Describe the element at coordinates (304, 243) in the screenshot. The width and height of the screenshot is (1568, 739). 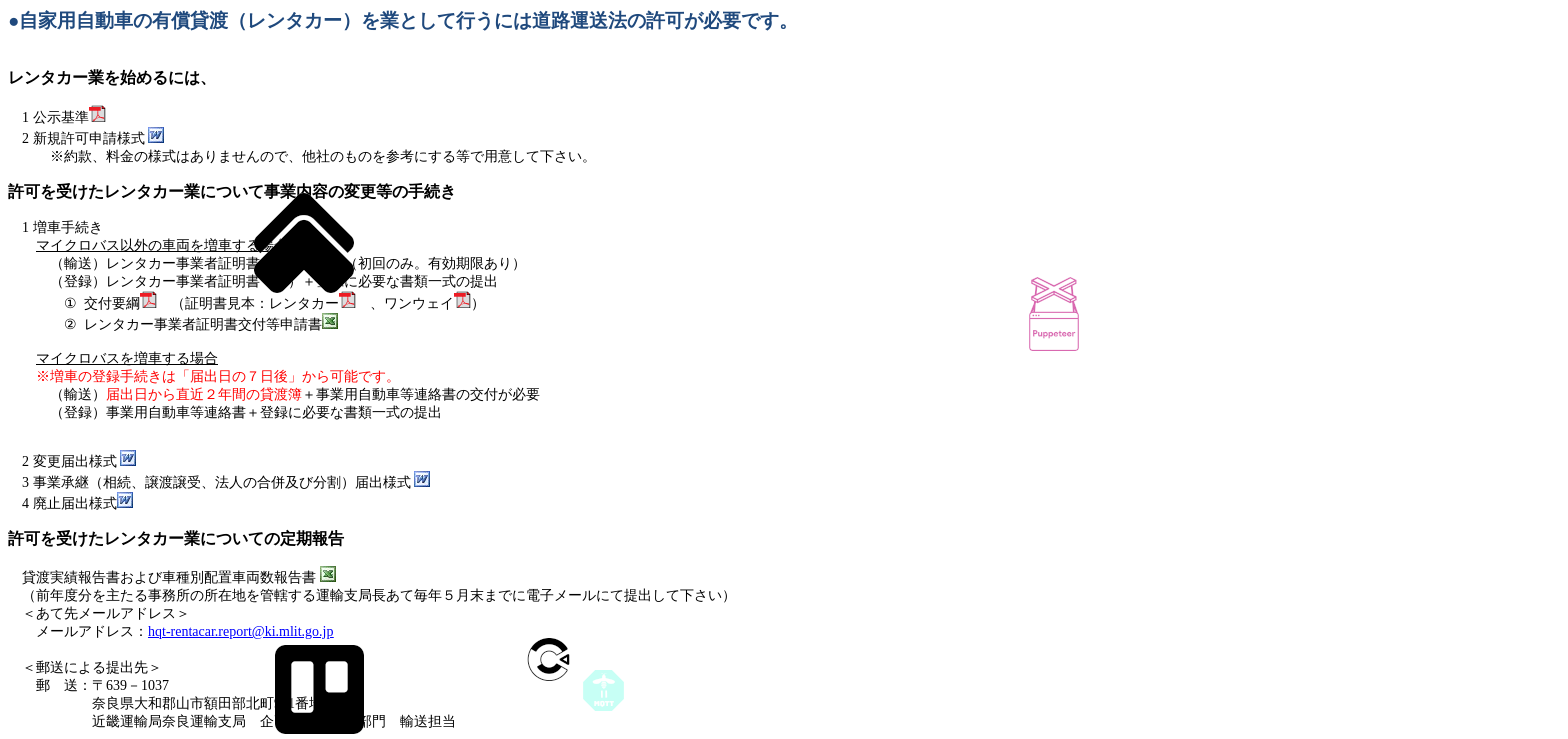
I see `palo alto software company logo` at that location.